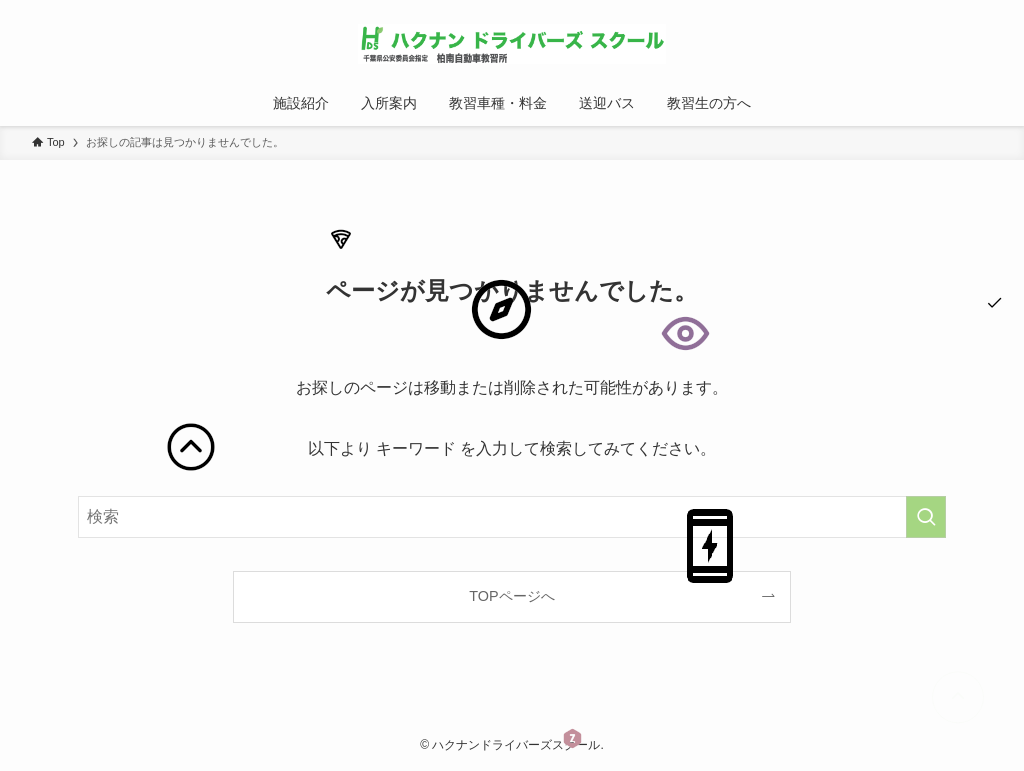  I want to click on access navigation or directional tools, so click(501, 309).